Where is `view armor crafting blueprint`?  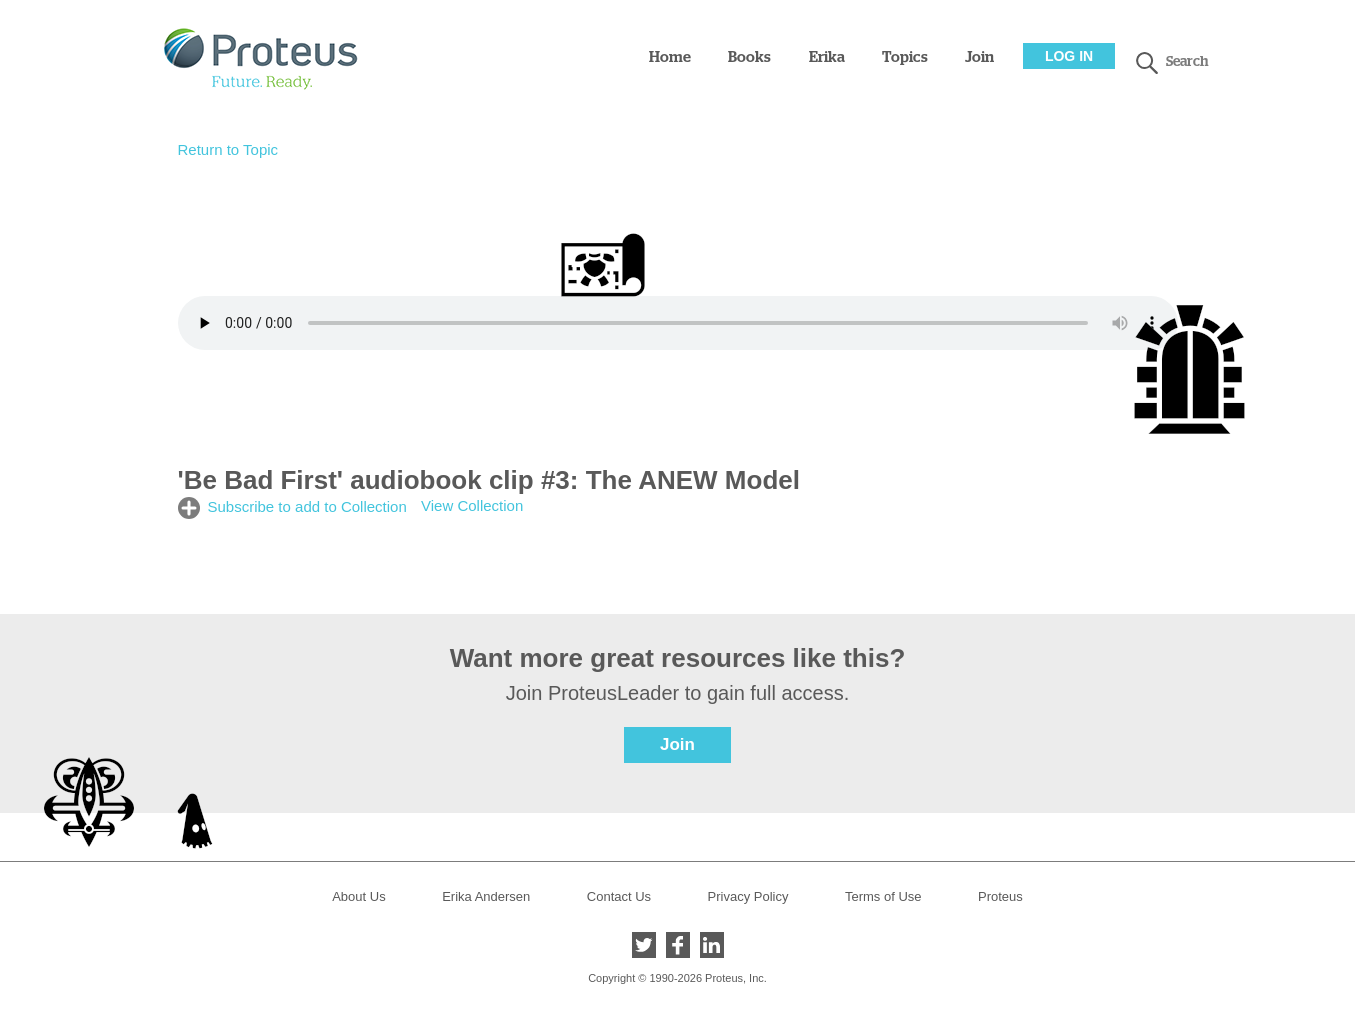 view armor crafting blueprint is located at coordinates (603, 265).